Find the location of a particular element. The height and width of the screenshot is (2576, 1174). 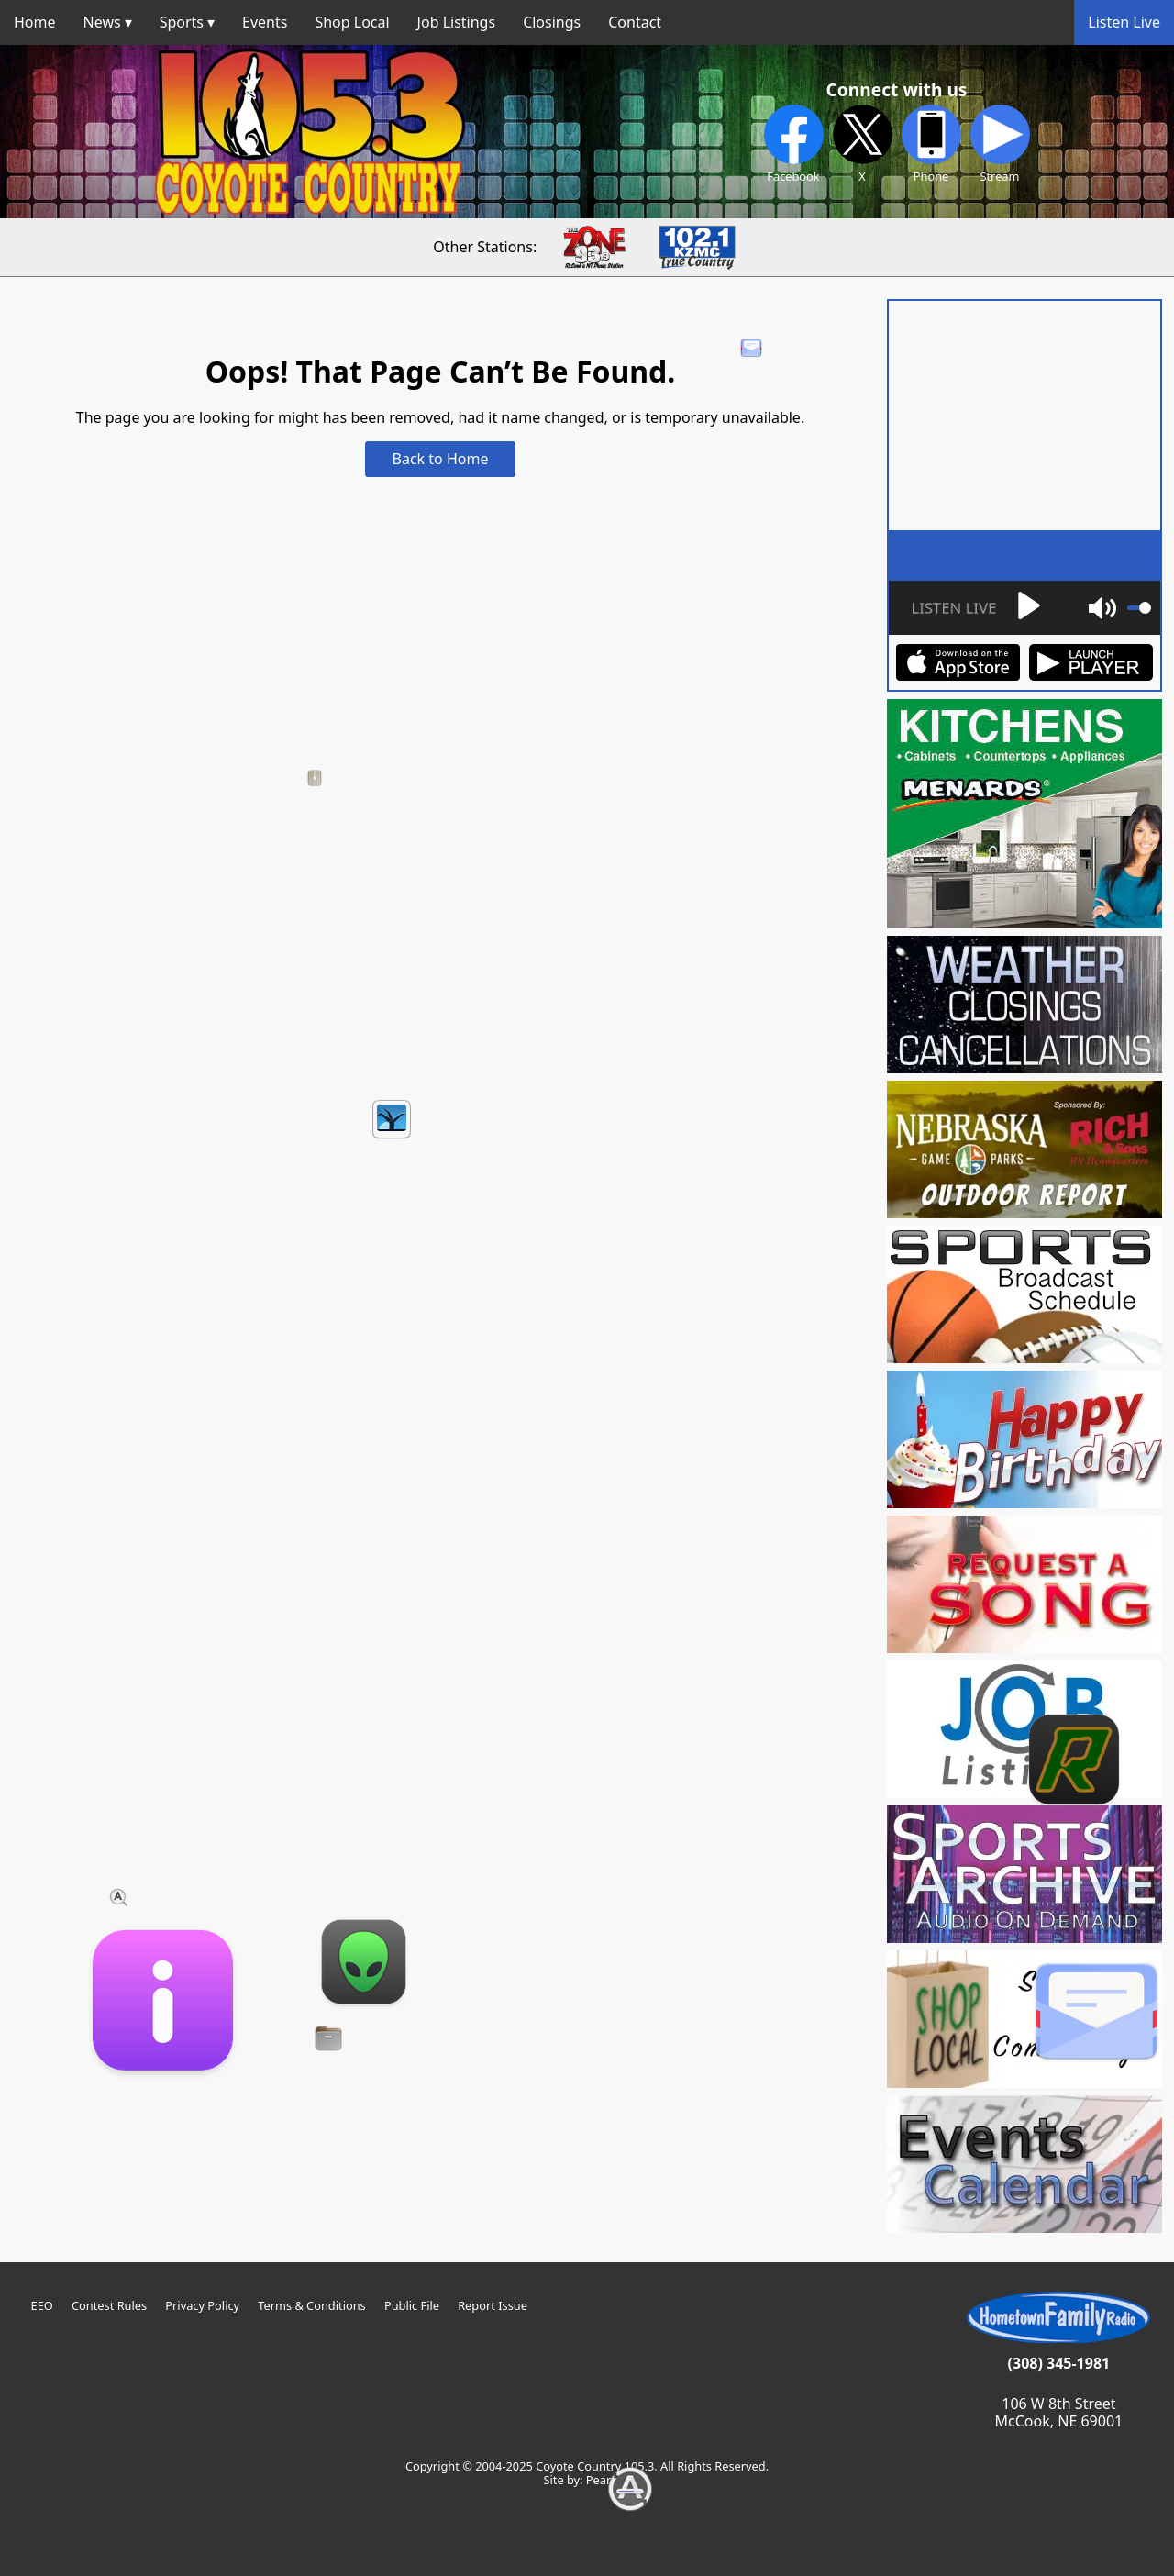

open shotwell photo manager is located at coordinates (392, 1119).